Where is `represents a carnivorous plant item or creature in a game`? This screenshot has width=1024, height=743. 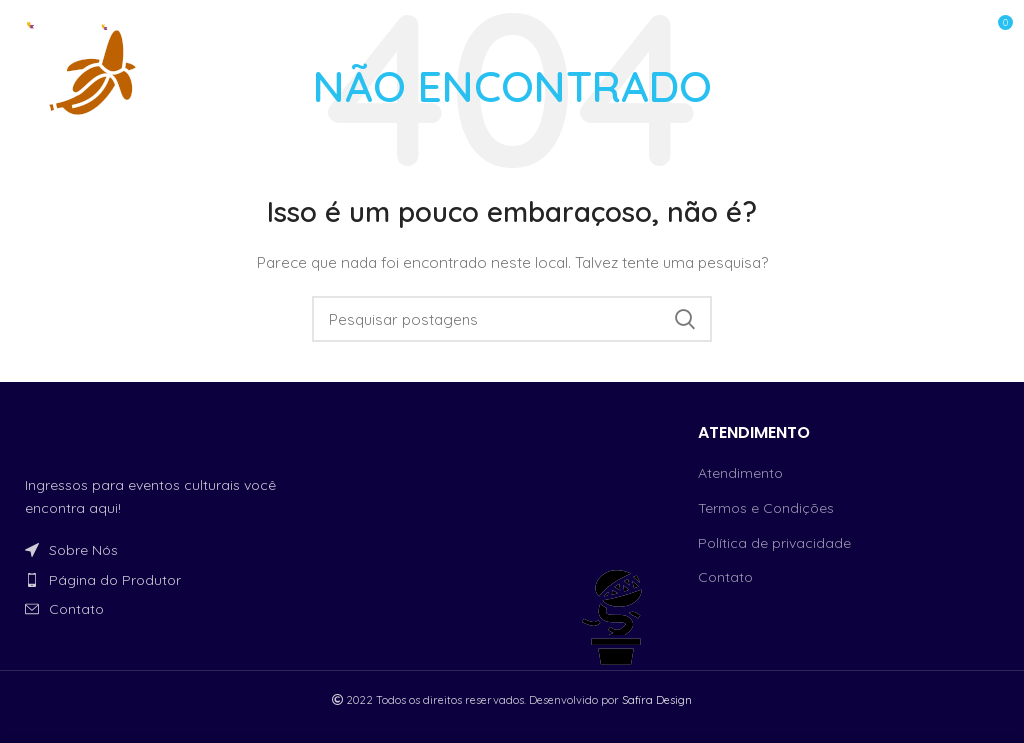
represents a carnivorous plant item or creature in a game is located at coordinates (616, 617).